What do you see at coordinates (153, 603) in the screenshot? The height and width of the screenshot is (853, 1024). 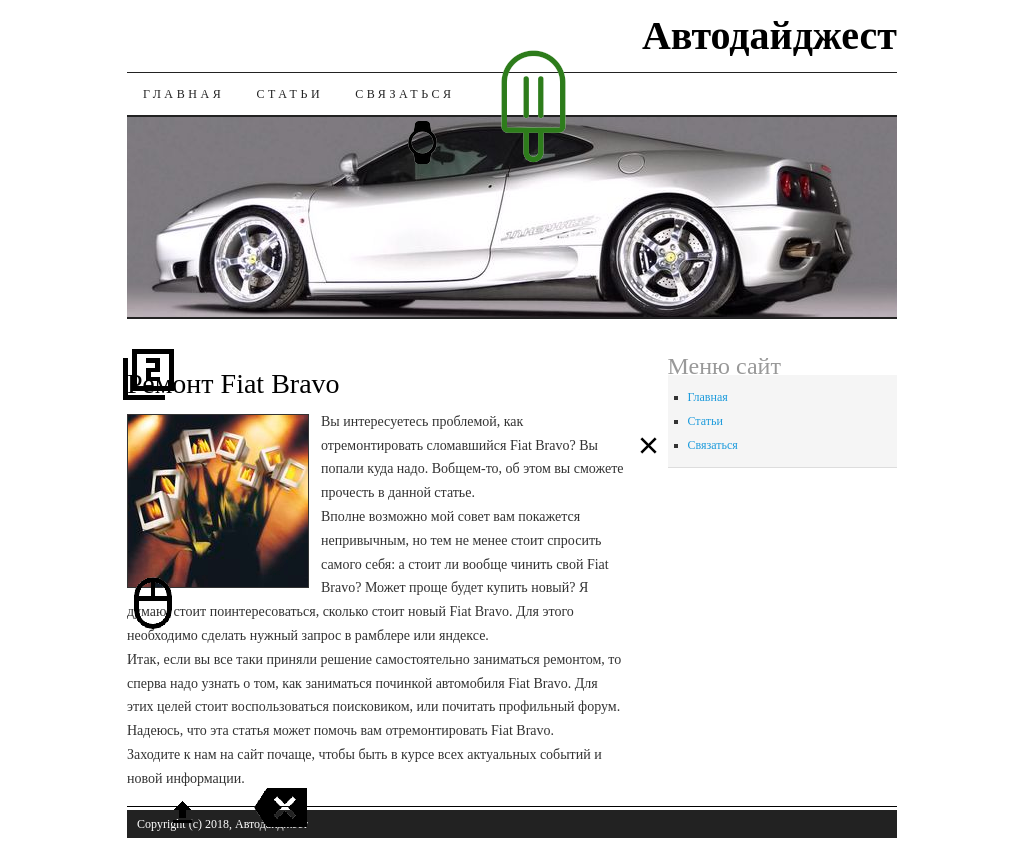 I see `mouse input device settings` at bounding box center [153, 603].